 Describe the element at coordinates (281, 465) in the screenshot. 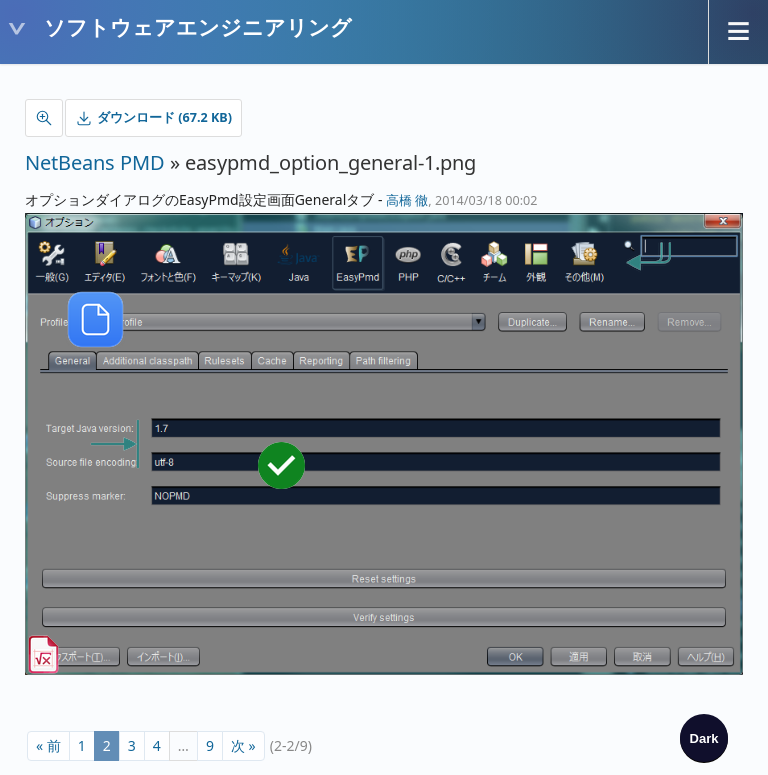

I see `confirm or approve an action` at that location.